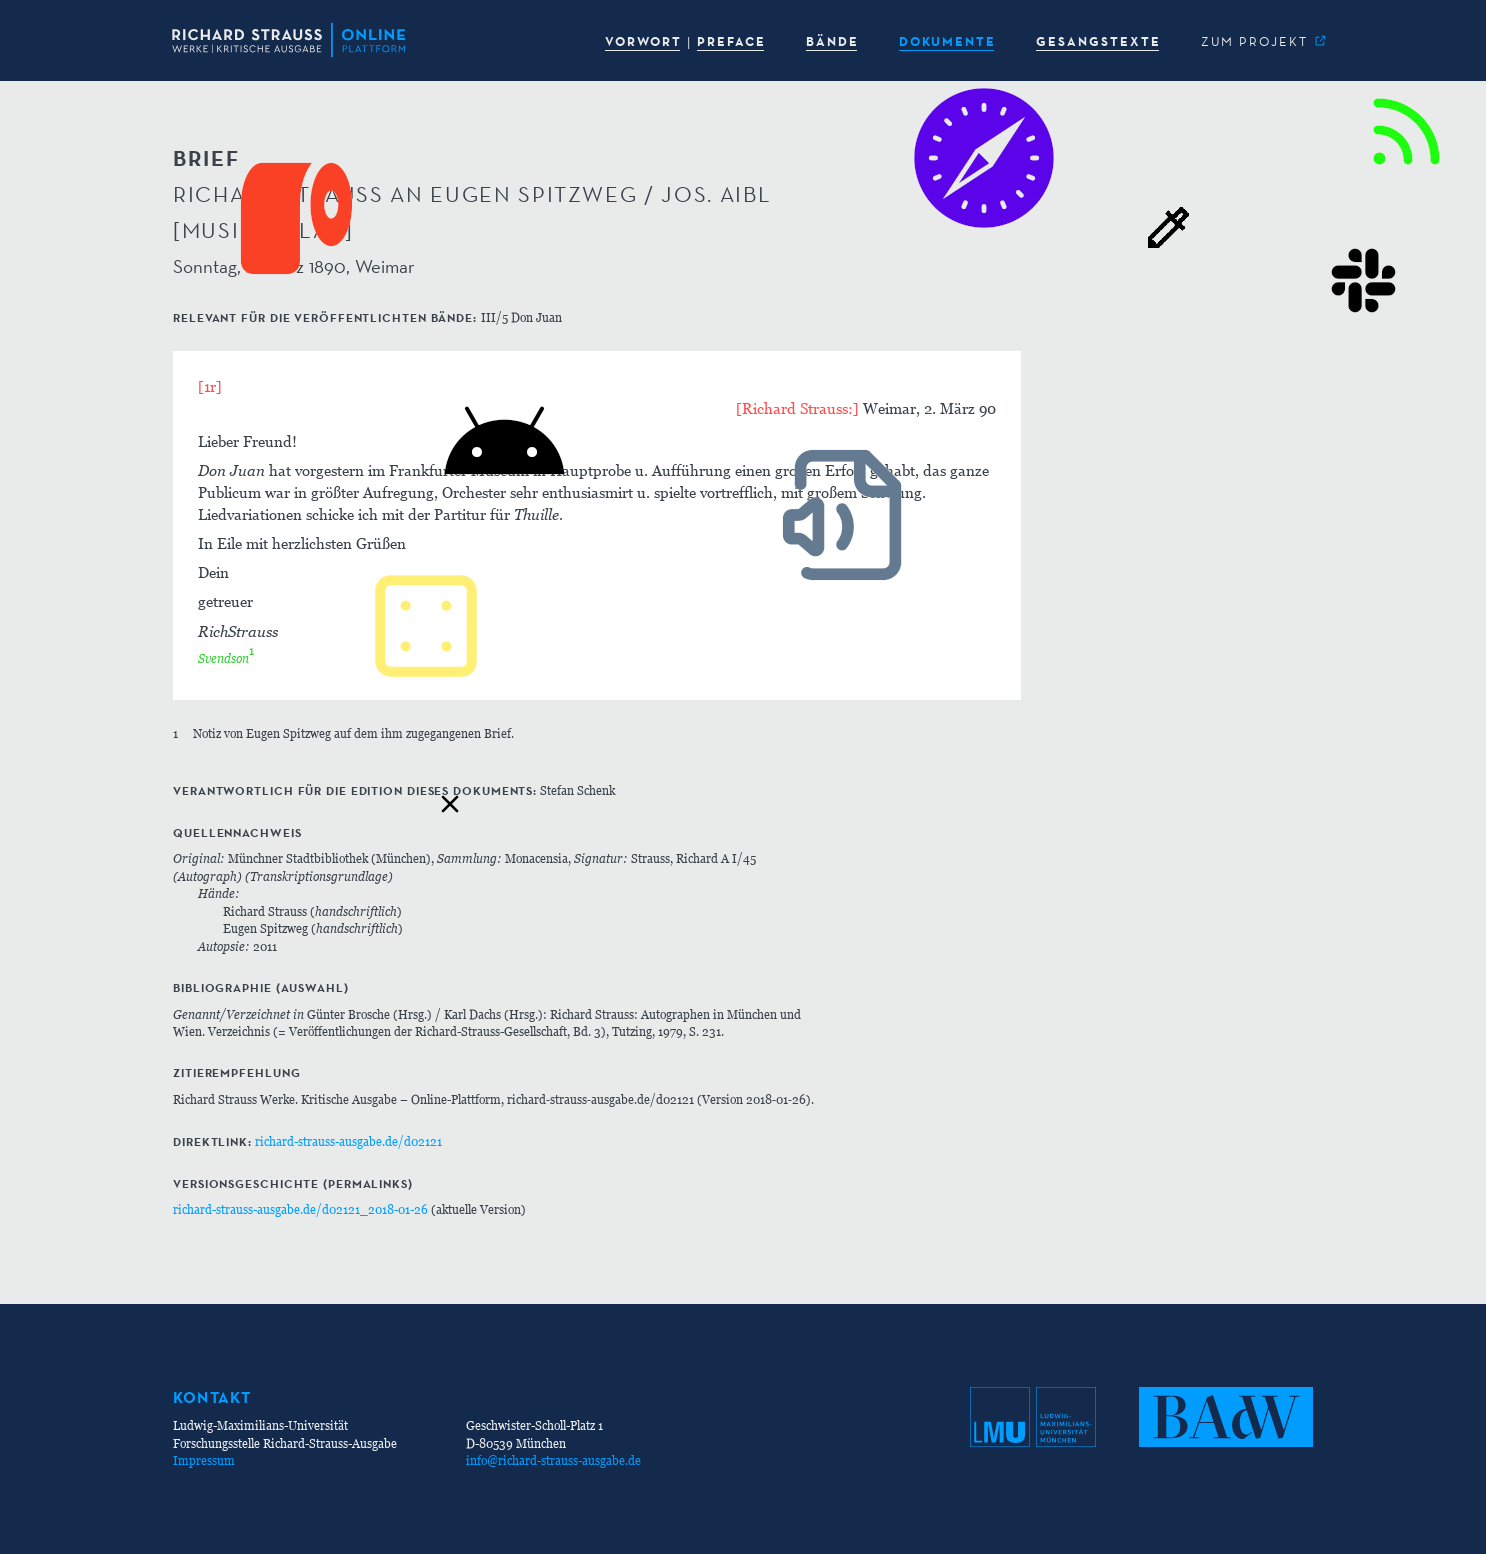 The image size is (1486, 1554). Describe the element at coordinates (984, 158) in the screenshot. I see `open Safari web browser` at that location.